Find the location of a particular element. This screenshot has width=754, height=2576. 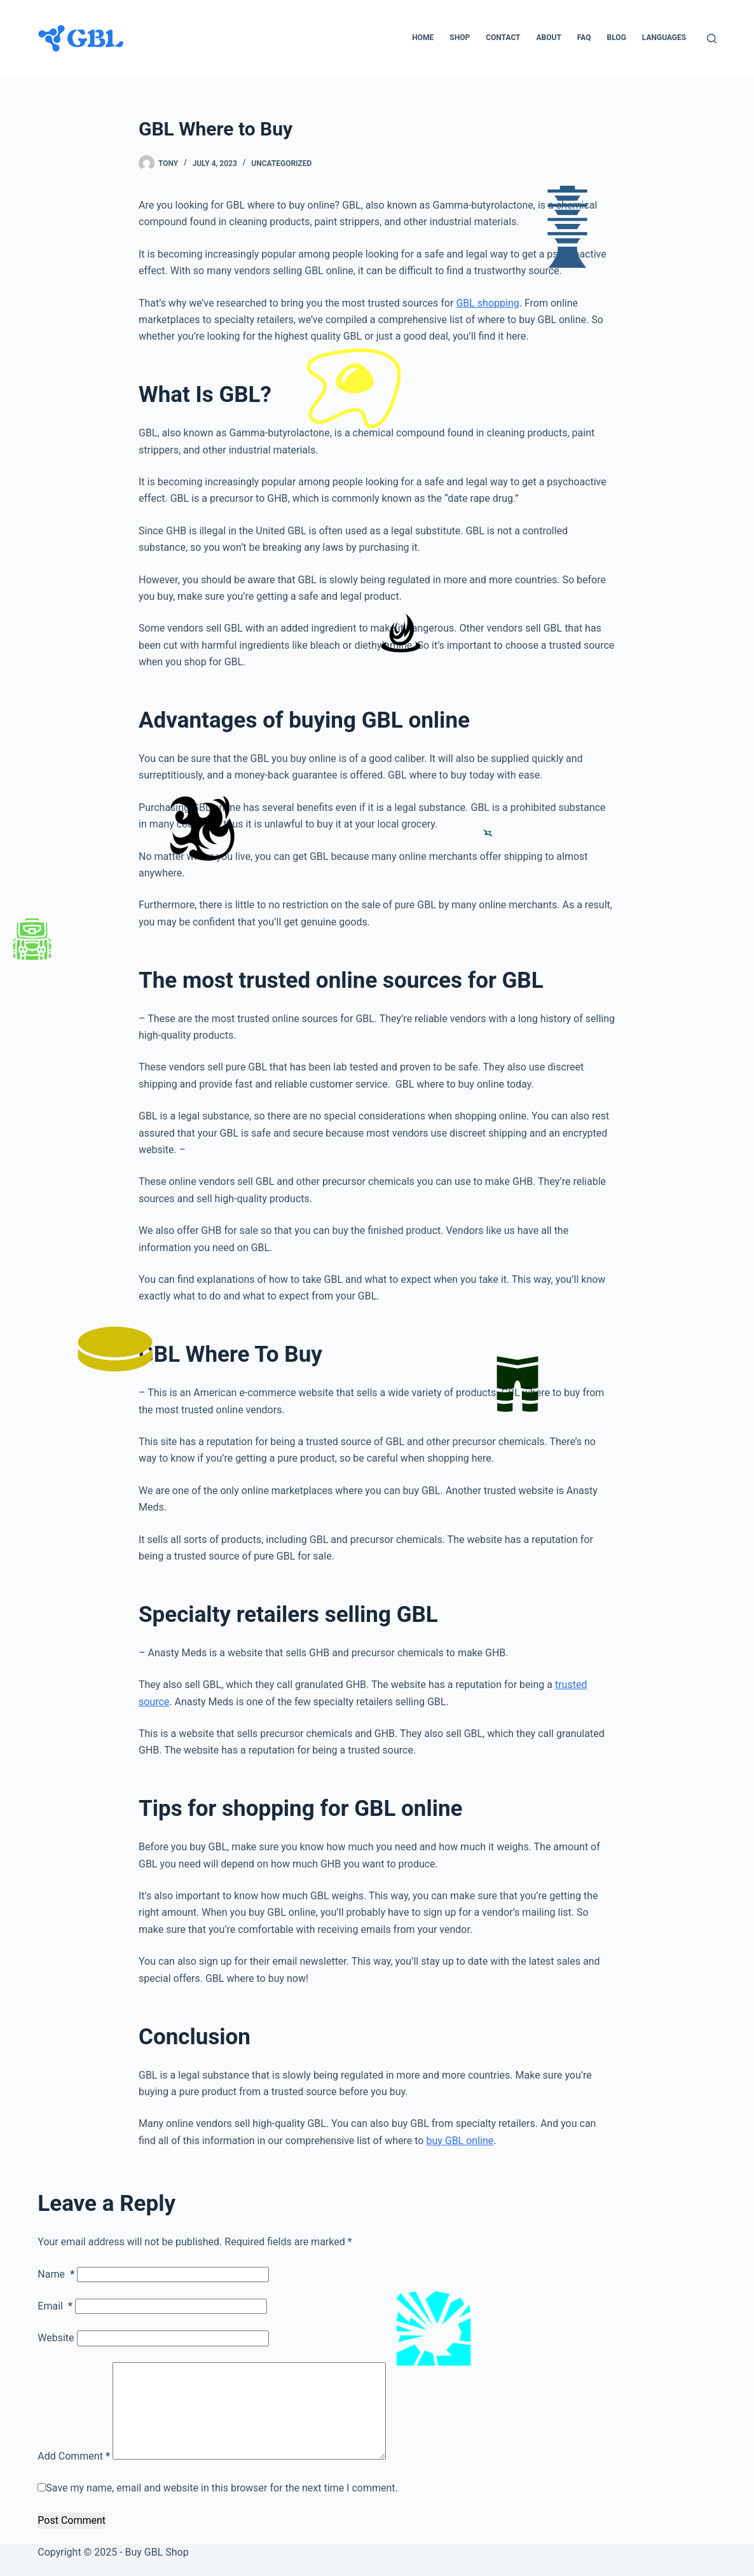

indicates a fire hazard or danger zone is located at coordinates (401, 632).